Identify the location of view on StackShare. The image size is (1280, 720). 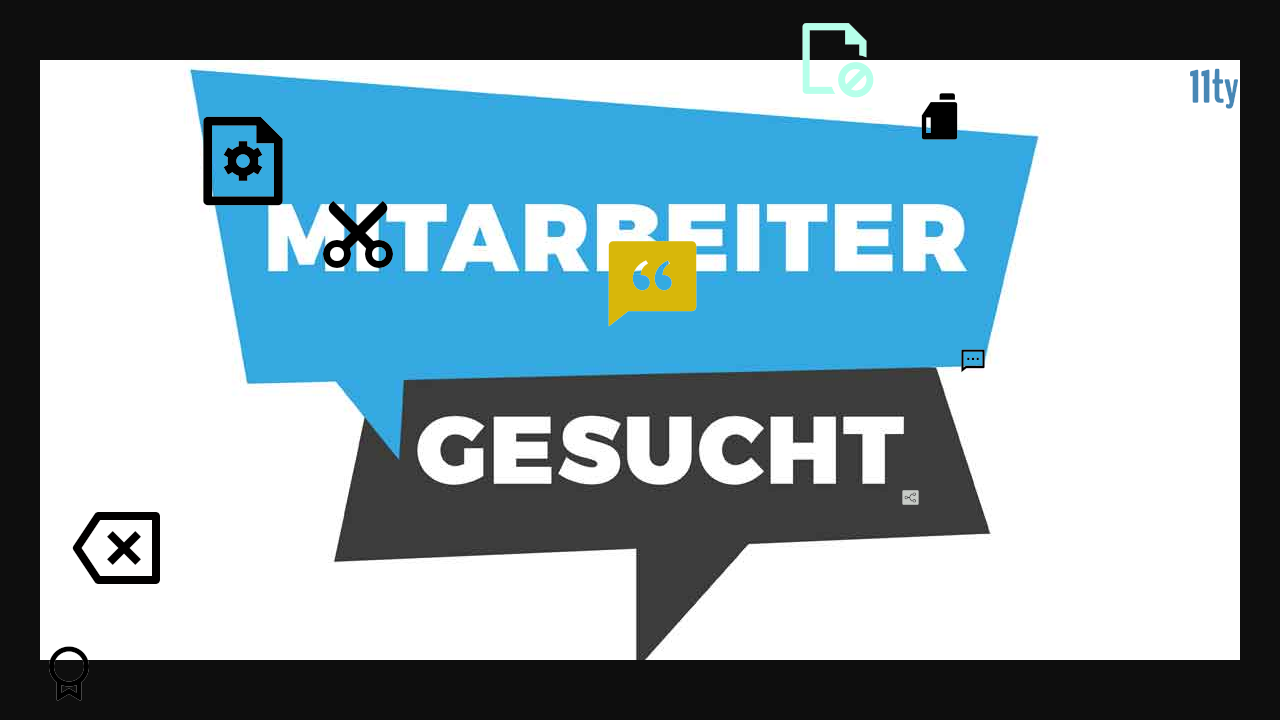
(910, 497).